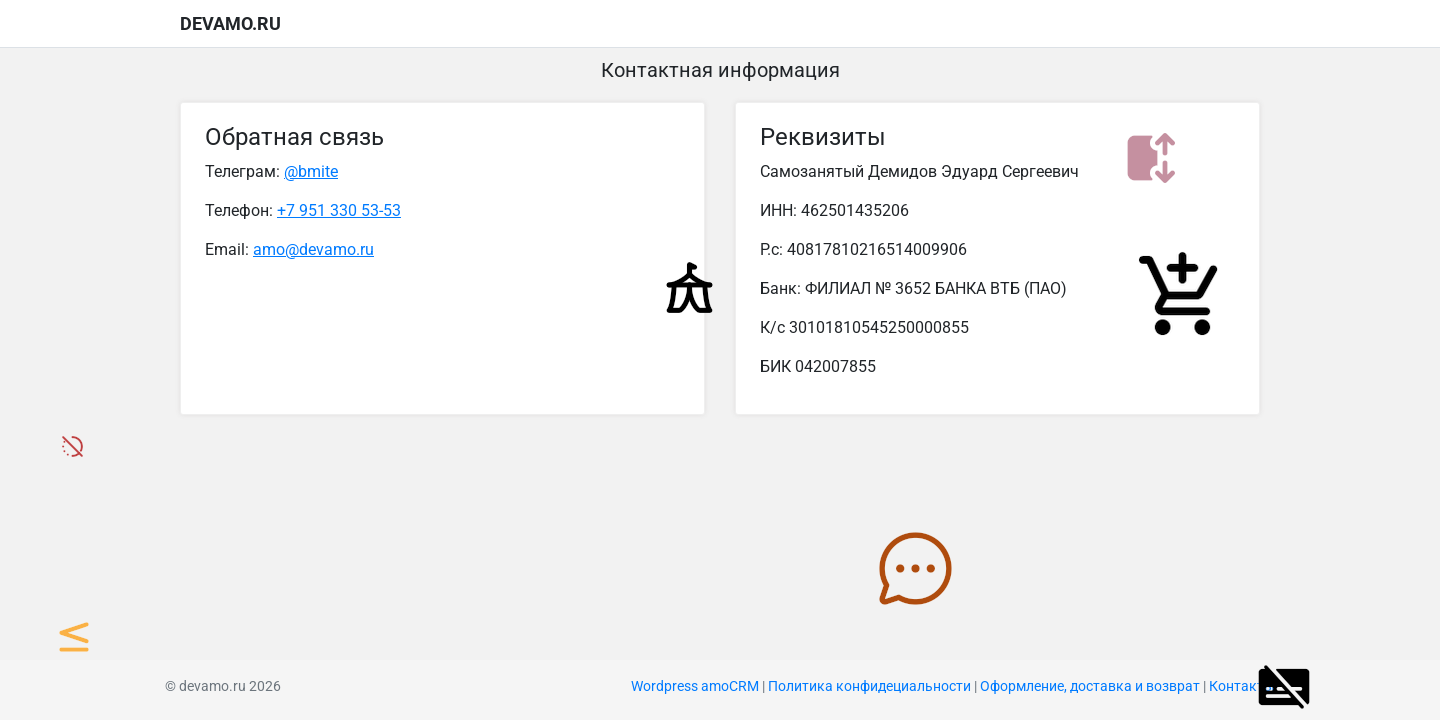 The image size is (1440, 720). Describe the element at coordinates (1150, 158) in the screenshot. I see `auto-adjust content height to fit container` at that location.